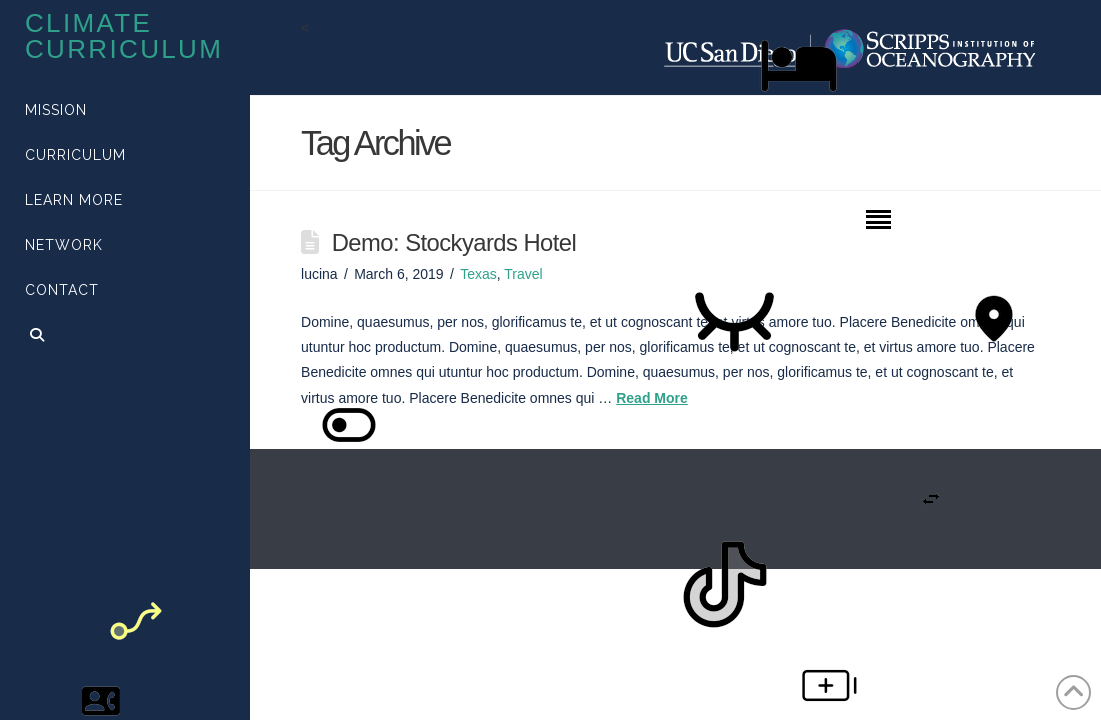  What do you see at coordinates (878, 219) in the screenshot?
I see `open navigation menu` at bounding box center [878, 219].